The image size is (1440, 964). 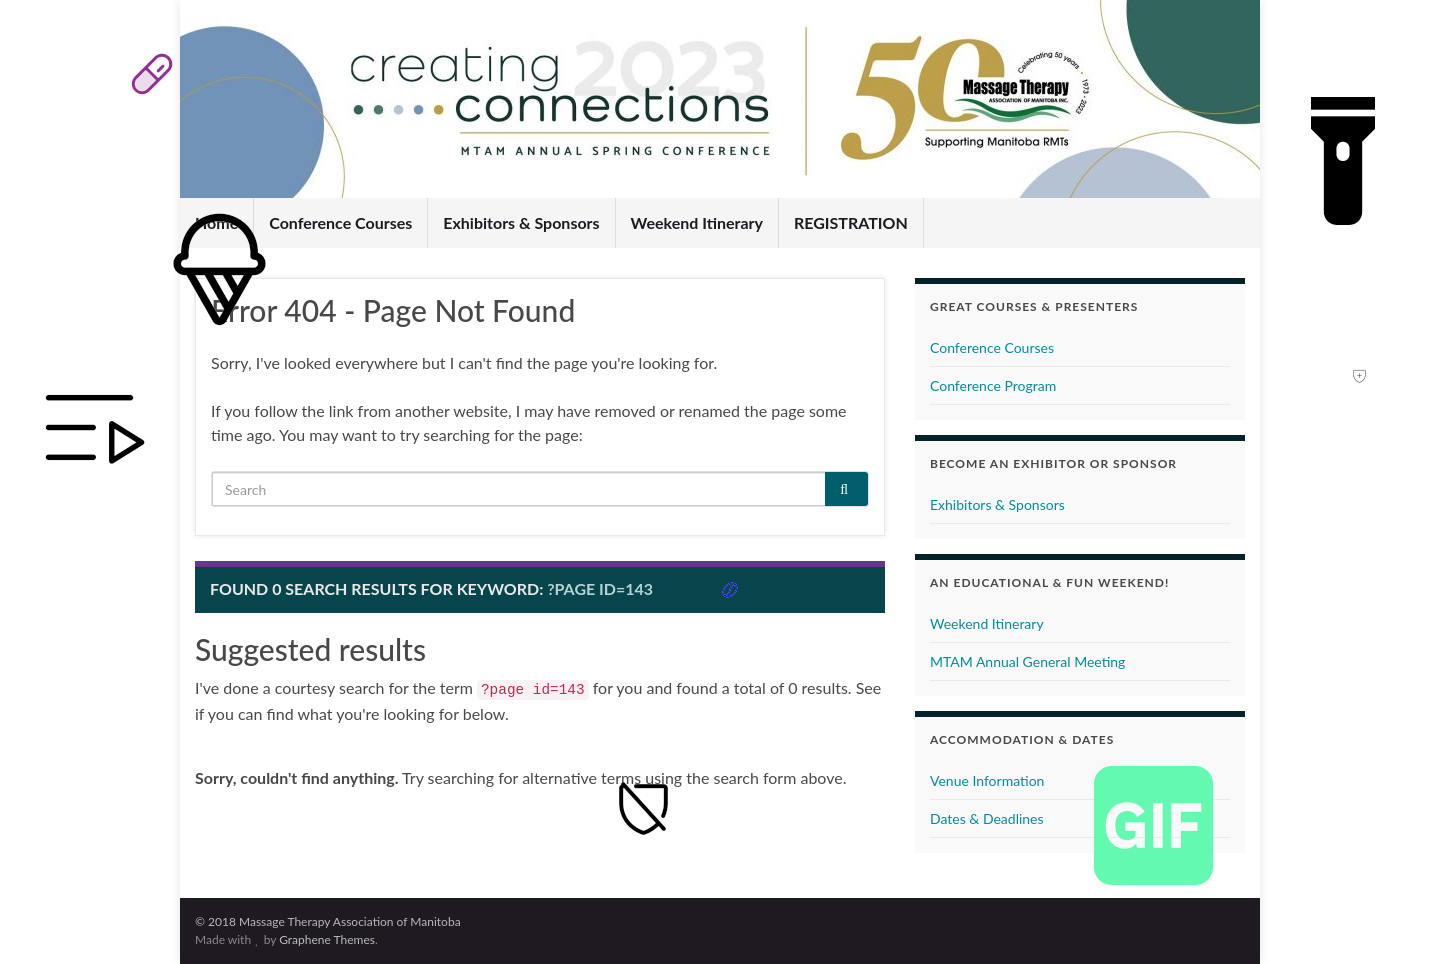 I want to click on add new security protection, so click(x=1359, y=375).